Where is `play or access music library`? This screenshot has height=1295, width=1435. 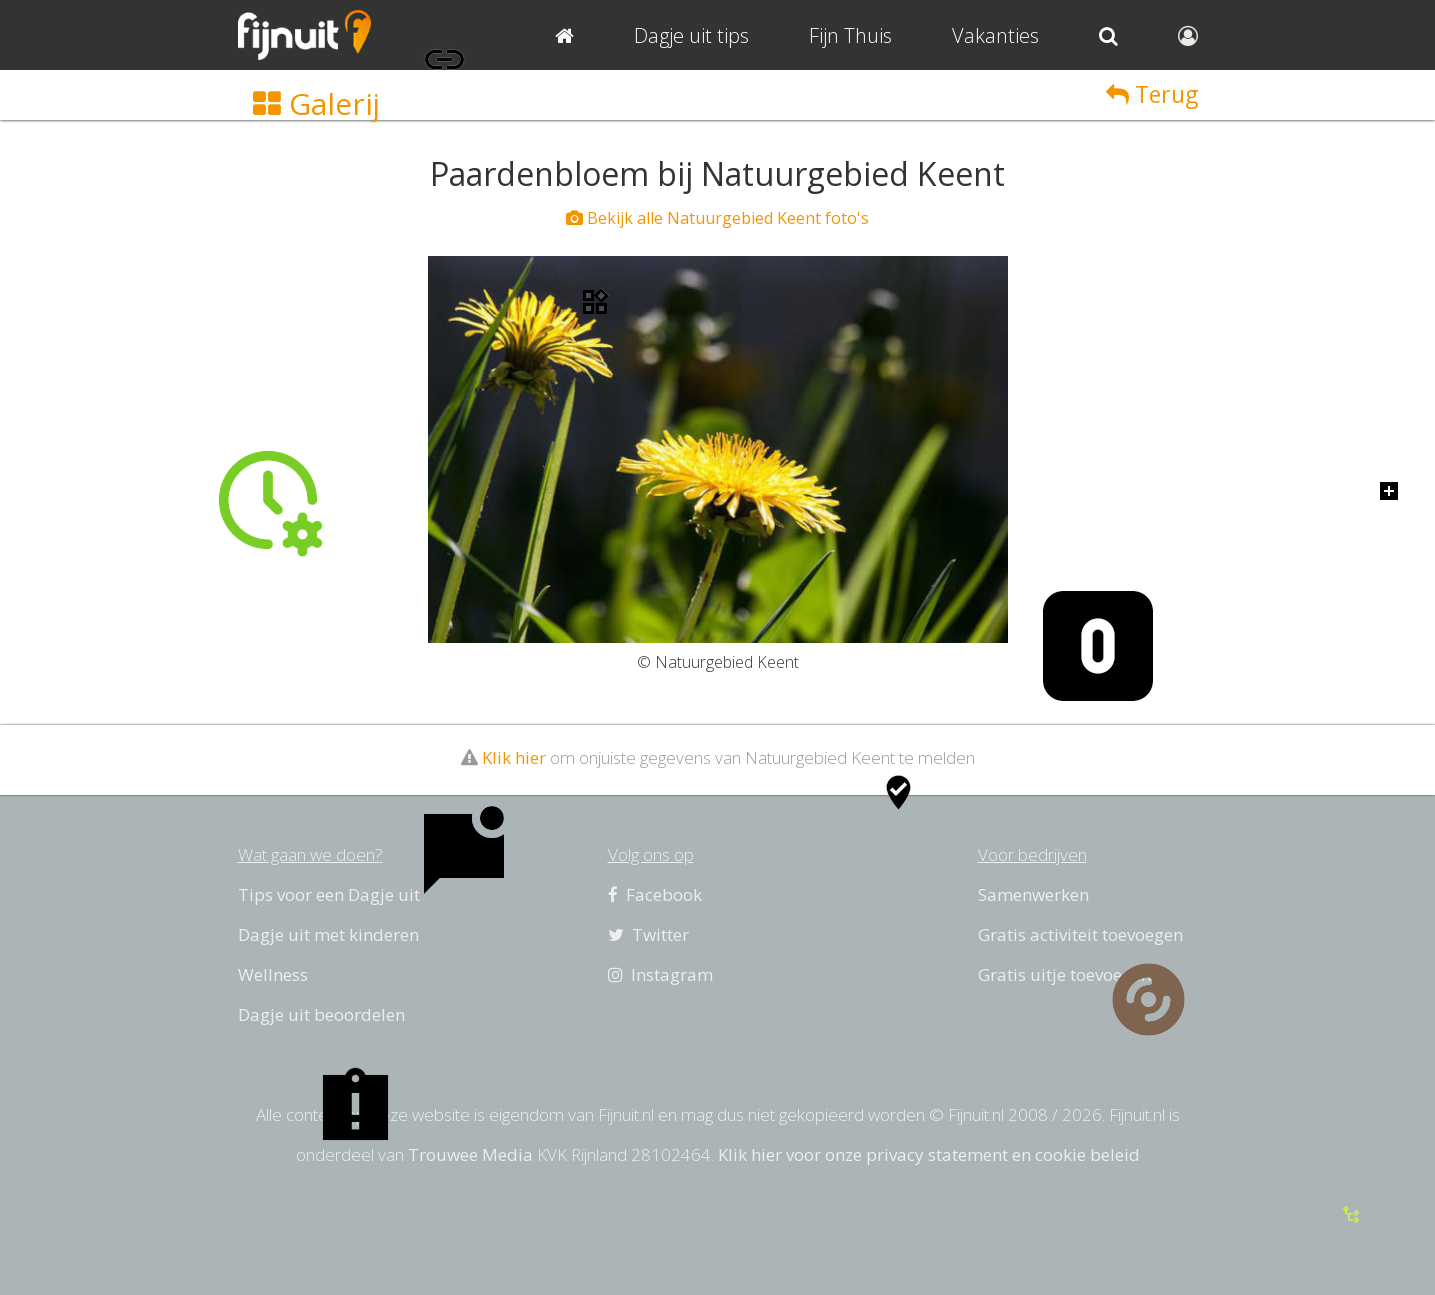 play or access music library is located at coordinates (1148, 999).